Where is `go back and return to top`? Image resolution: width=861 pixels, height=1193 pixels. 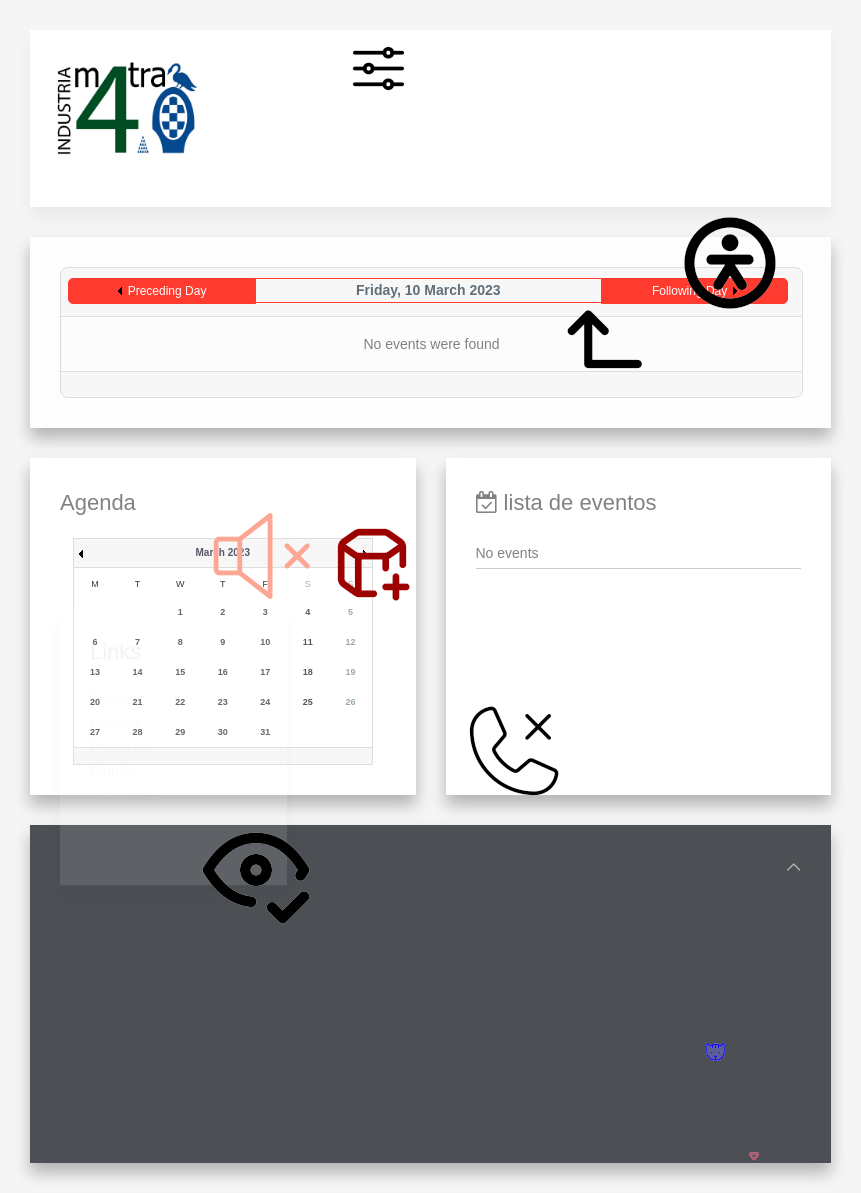
go back and return to top is located at coordinates (602, 342).